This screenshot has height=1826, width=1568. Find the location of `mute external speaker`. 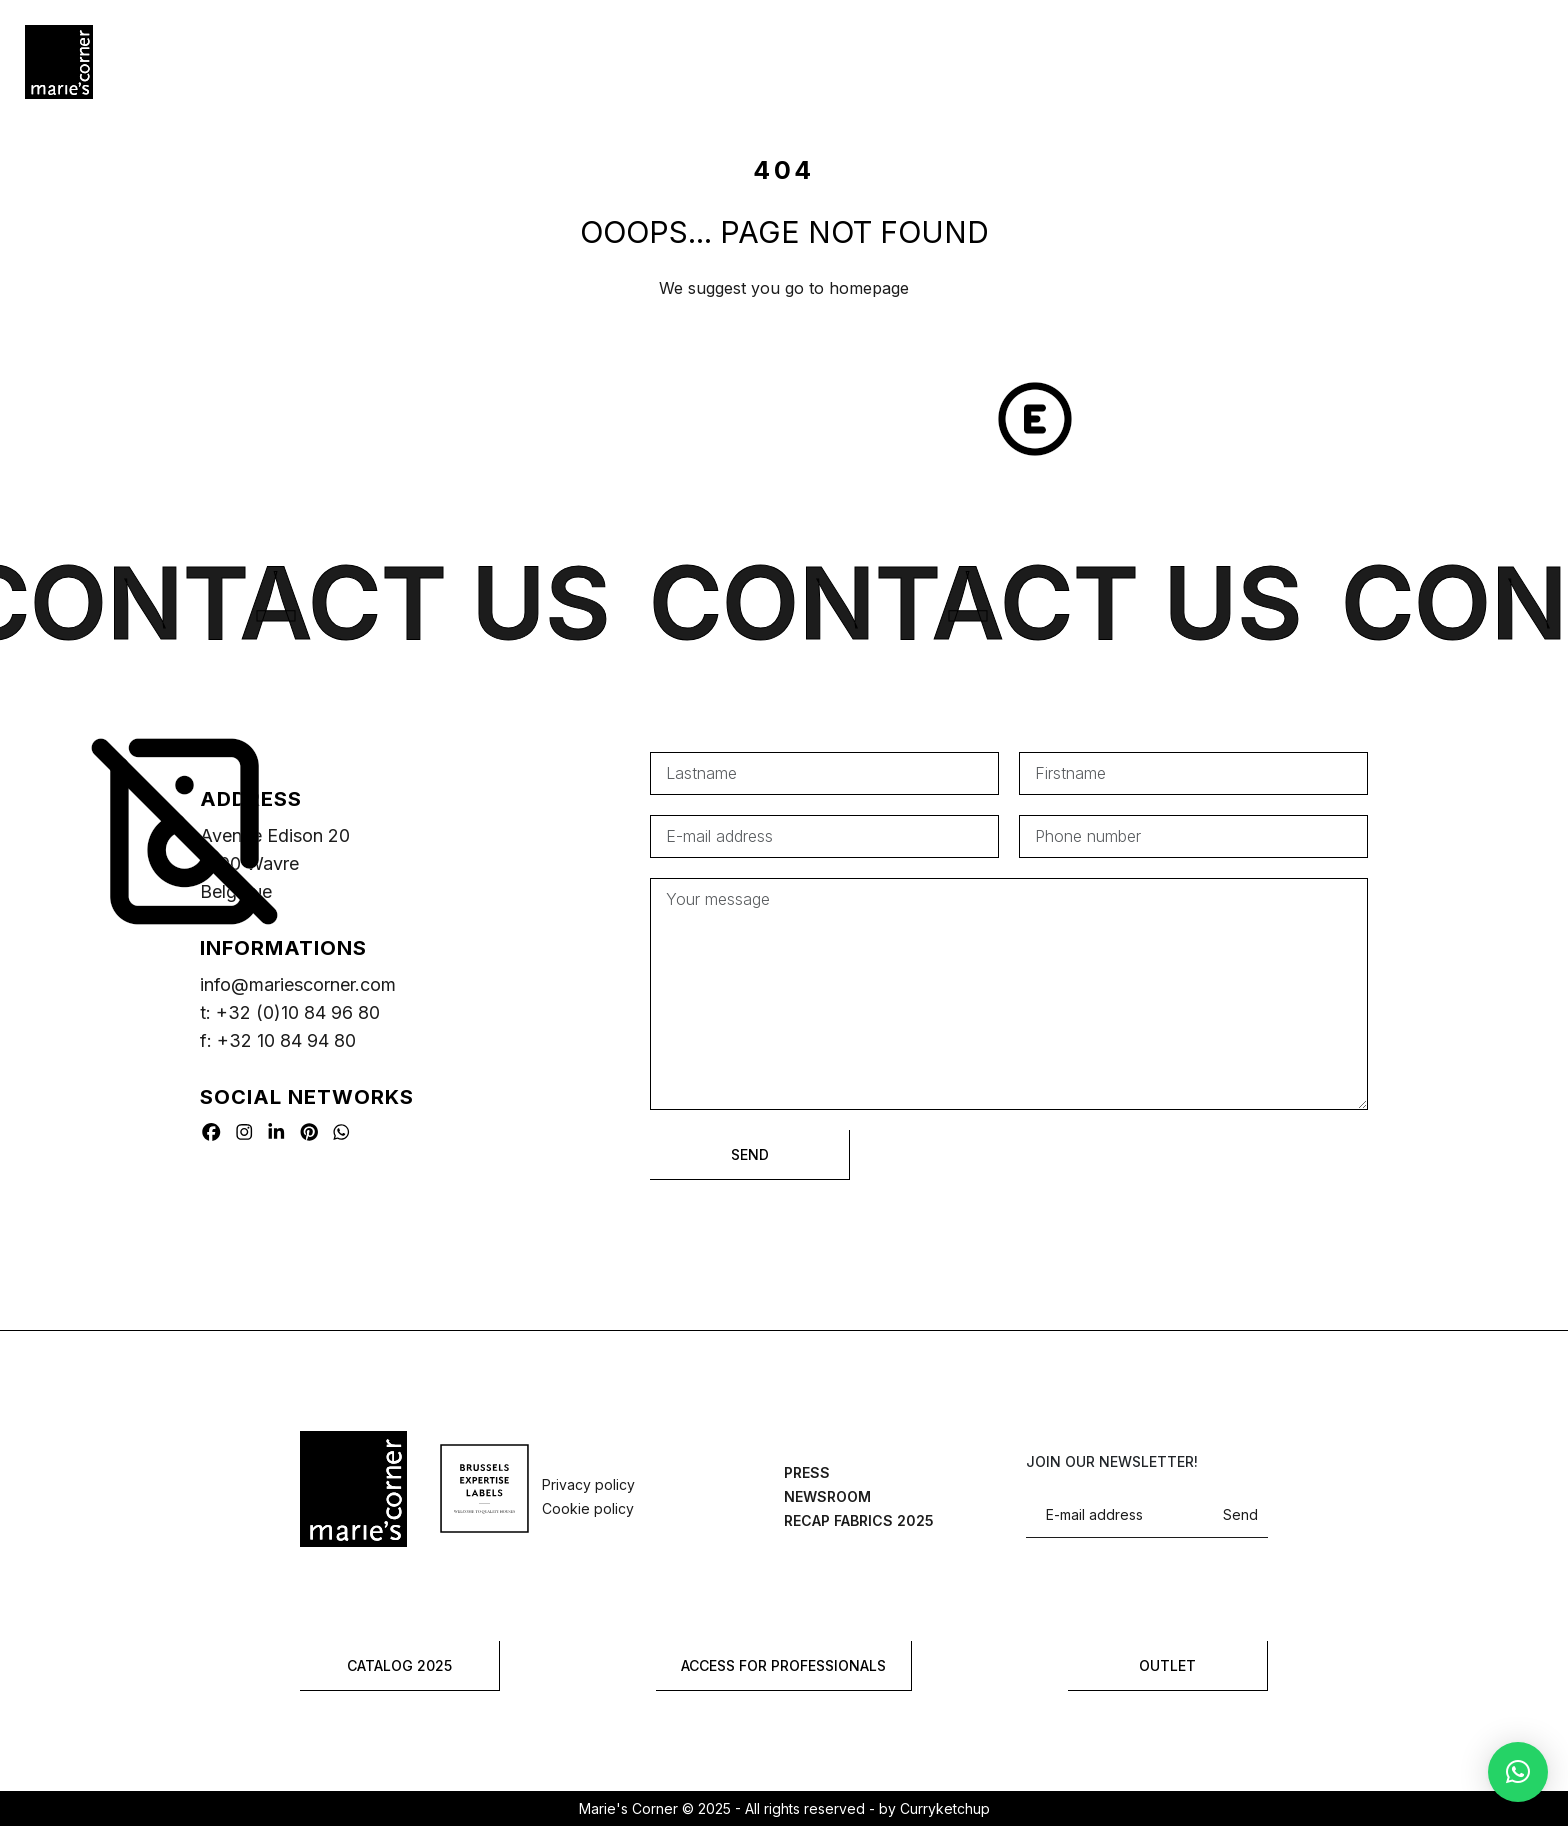

mute external speaker is located at coordinates (184, 831).